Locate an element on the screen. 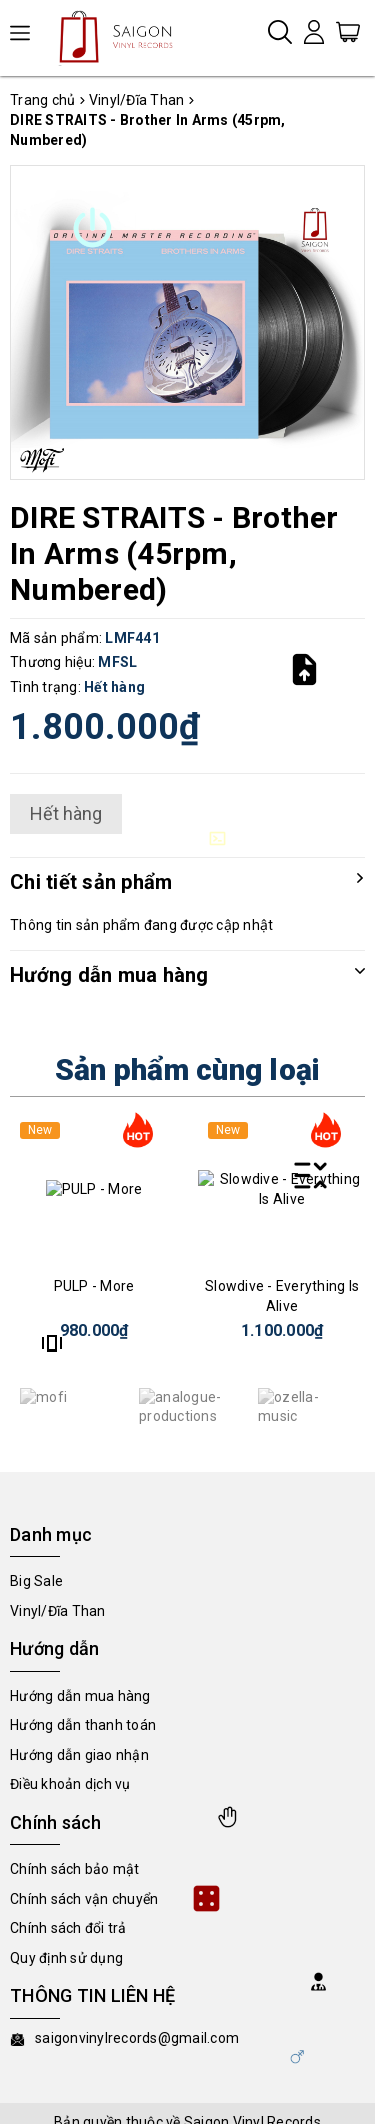 This screenshot has width=375, height=2124. indicates transgender identity option is located at coordinates (297, 2056).